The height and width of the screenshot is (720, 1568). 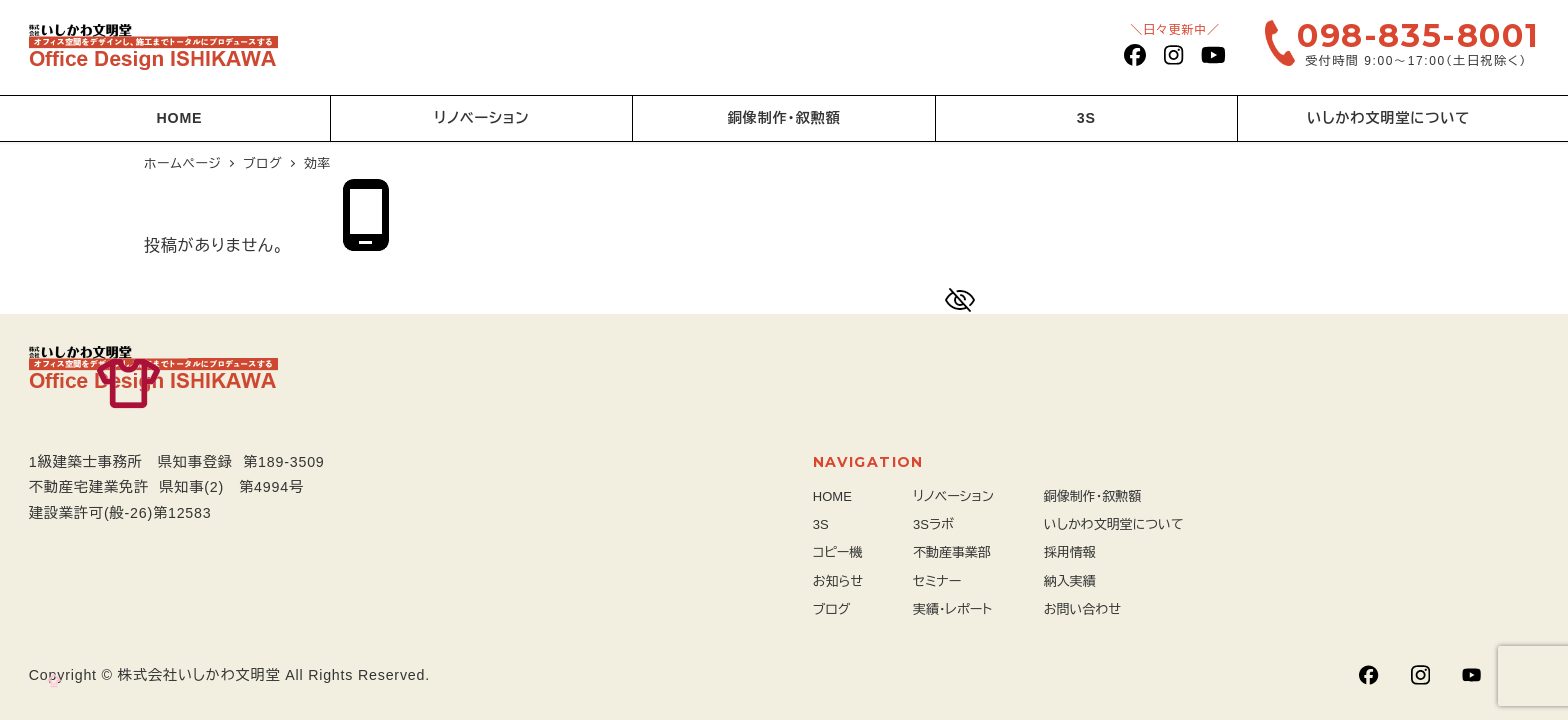 What do you see at coordinates (128, 383) in the screenshot?
I see `browse clothing or apparel items` at bounding box center [128, 383].